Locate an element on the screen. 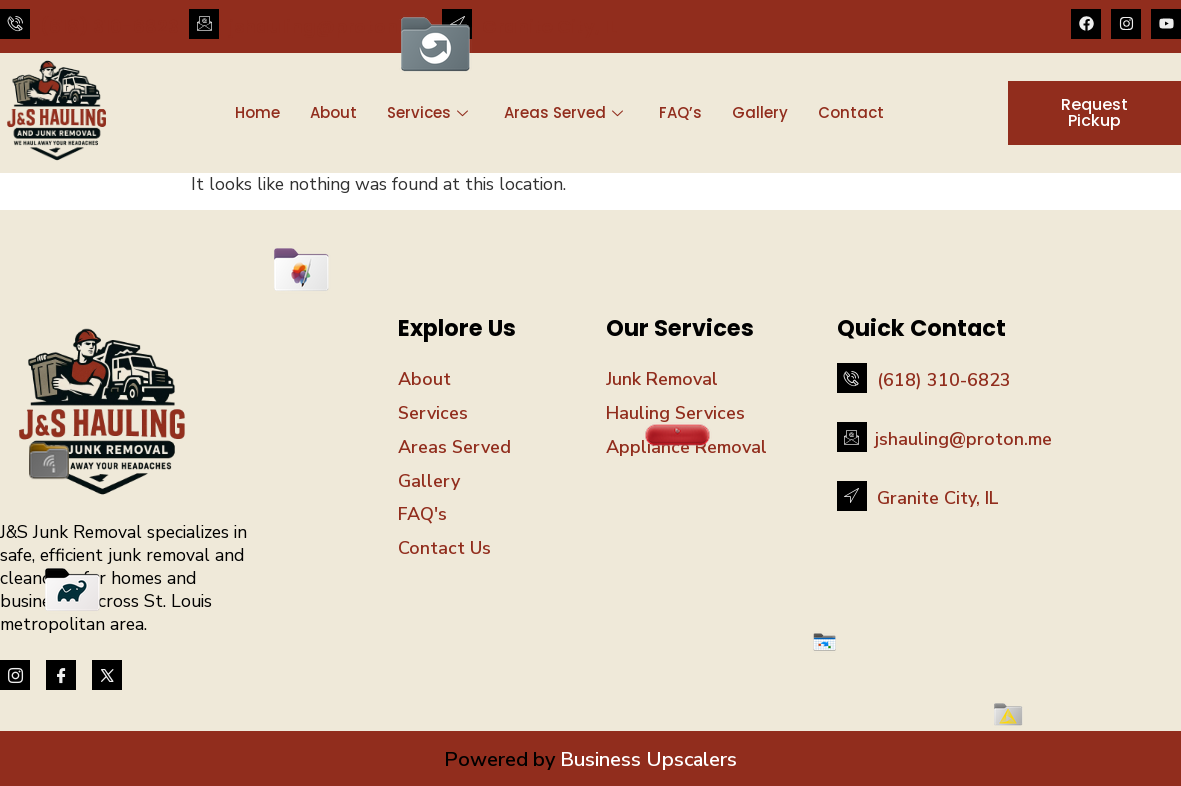 The height and width of the screenshot is (786, 1181). folder containing gradle build files is located at coordinates (72, 591).